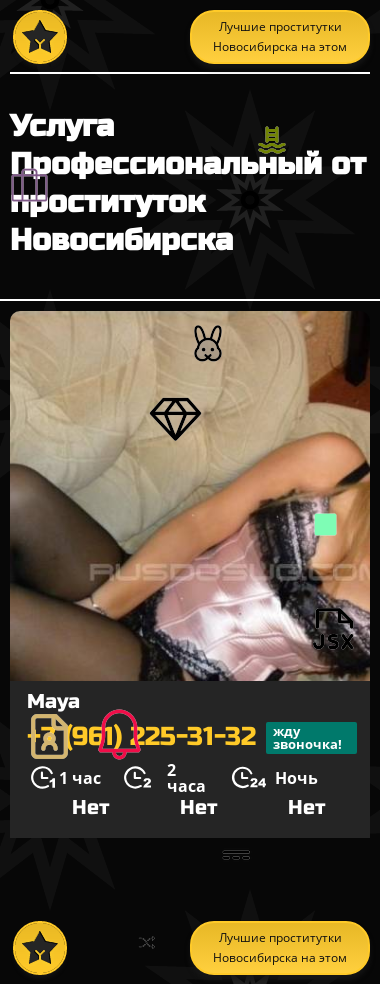 Image resolution: width=380 pixels, height=984 pixels. I want to click on view user profile document, so click(49, 736).